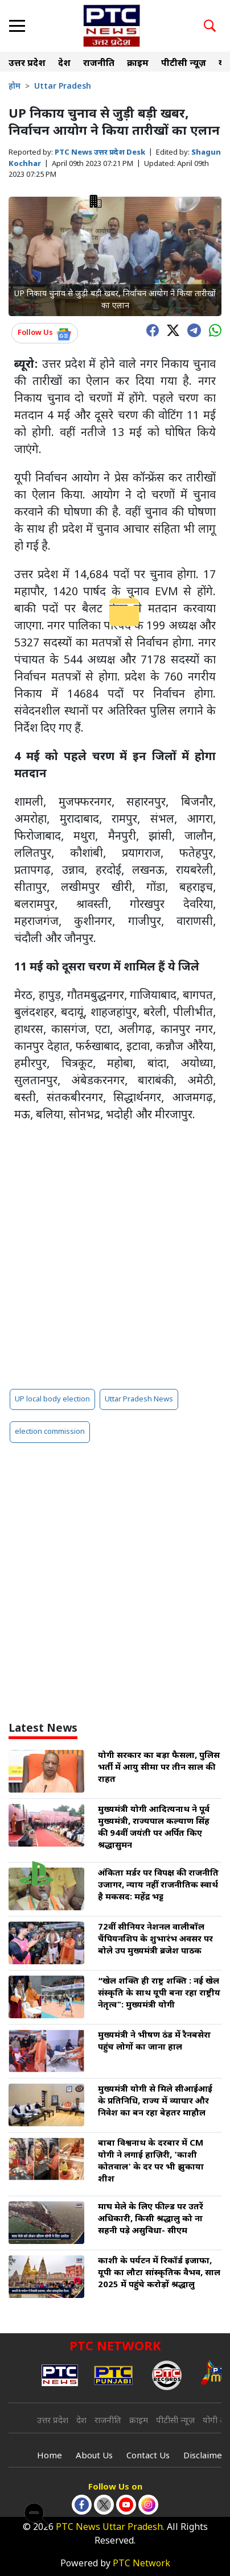 The height and width of the screenshot is (2576, 230). Describe the element at coordinates (36, 2515) in the screenshot. I see `zoom out to see more content` at that location.